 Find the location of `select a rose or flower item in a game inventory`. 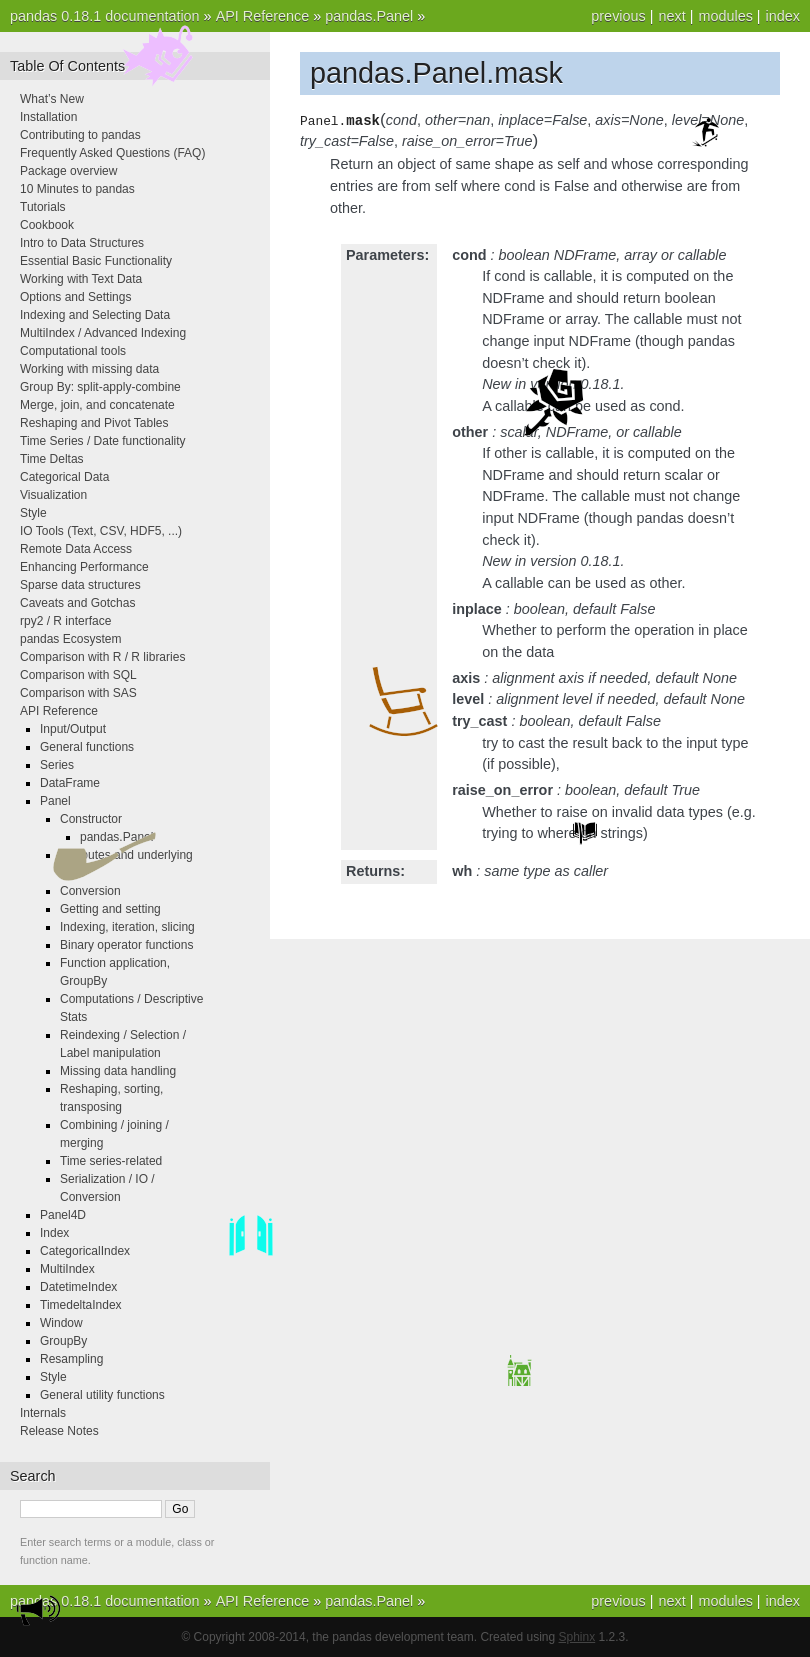

select a rose or flower item in a game inventory is located at coordinates (550, 402).